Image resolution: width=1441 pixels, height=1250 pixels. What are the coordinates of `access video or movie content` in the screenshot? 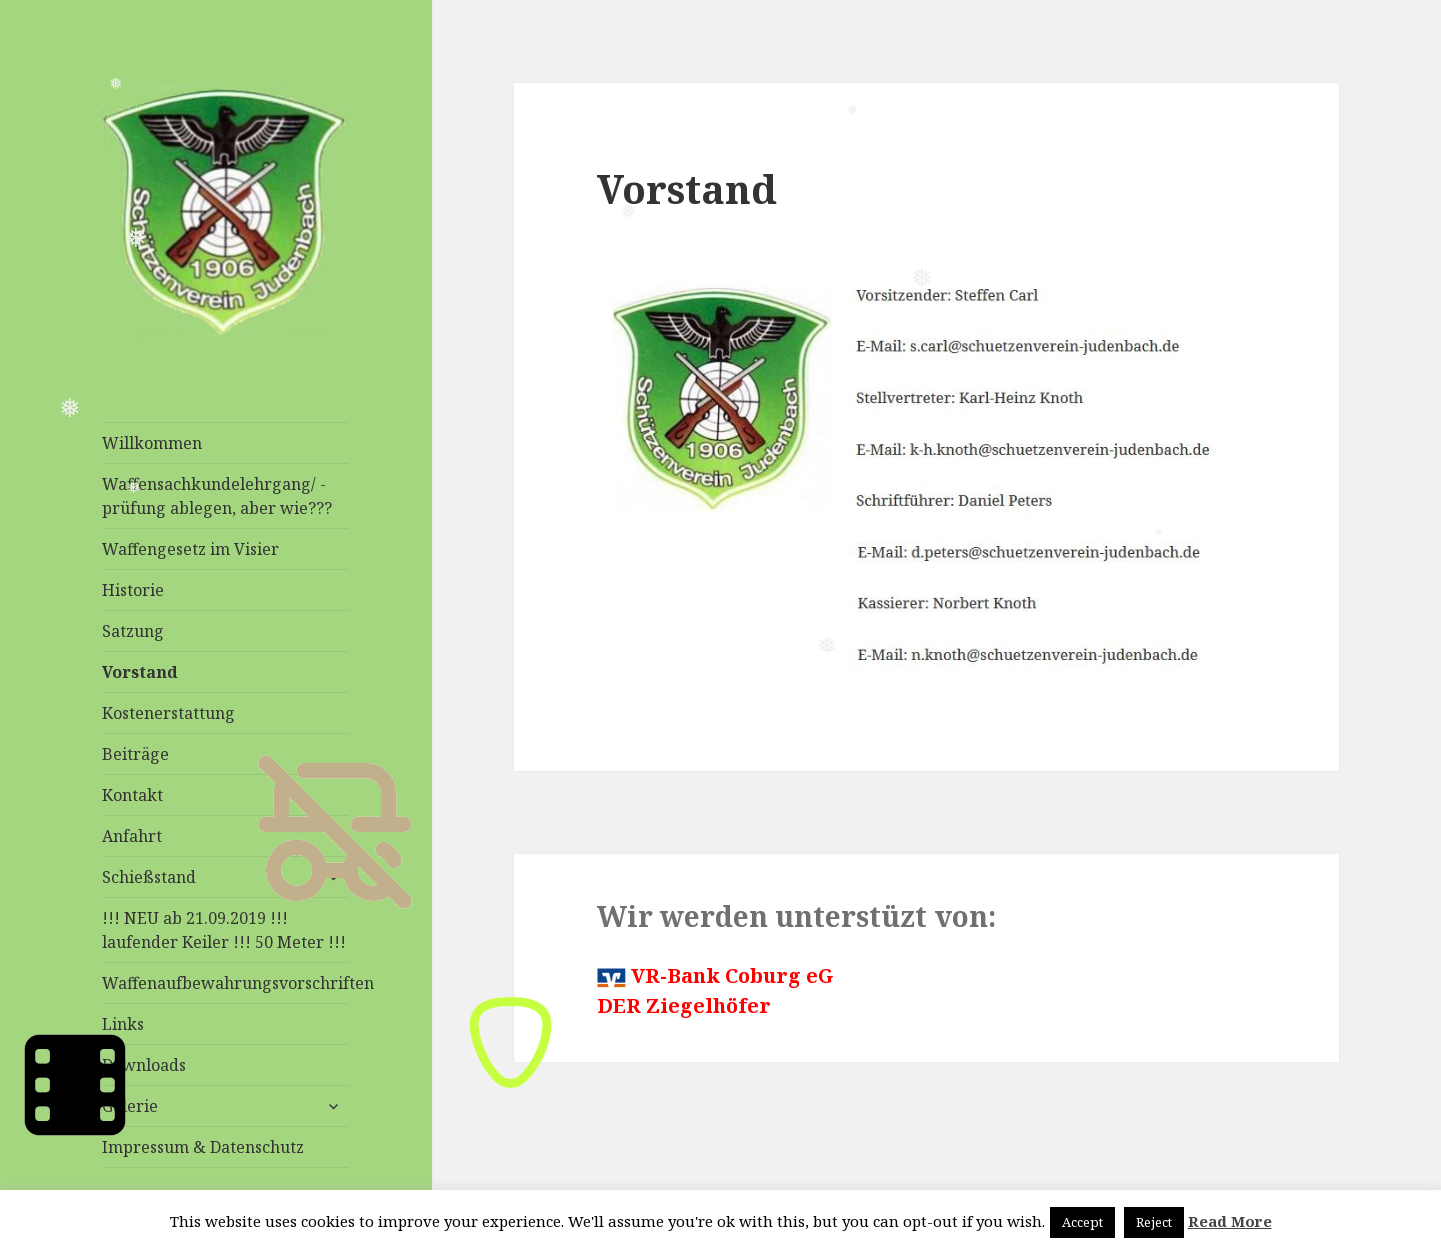 It's located at (75, 1085).